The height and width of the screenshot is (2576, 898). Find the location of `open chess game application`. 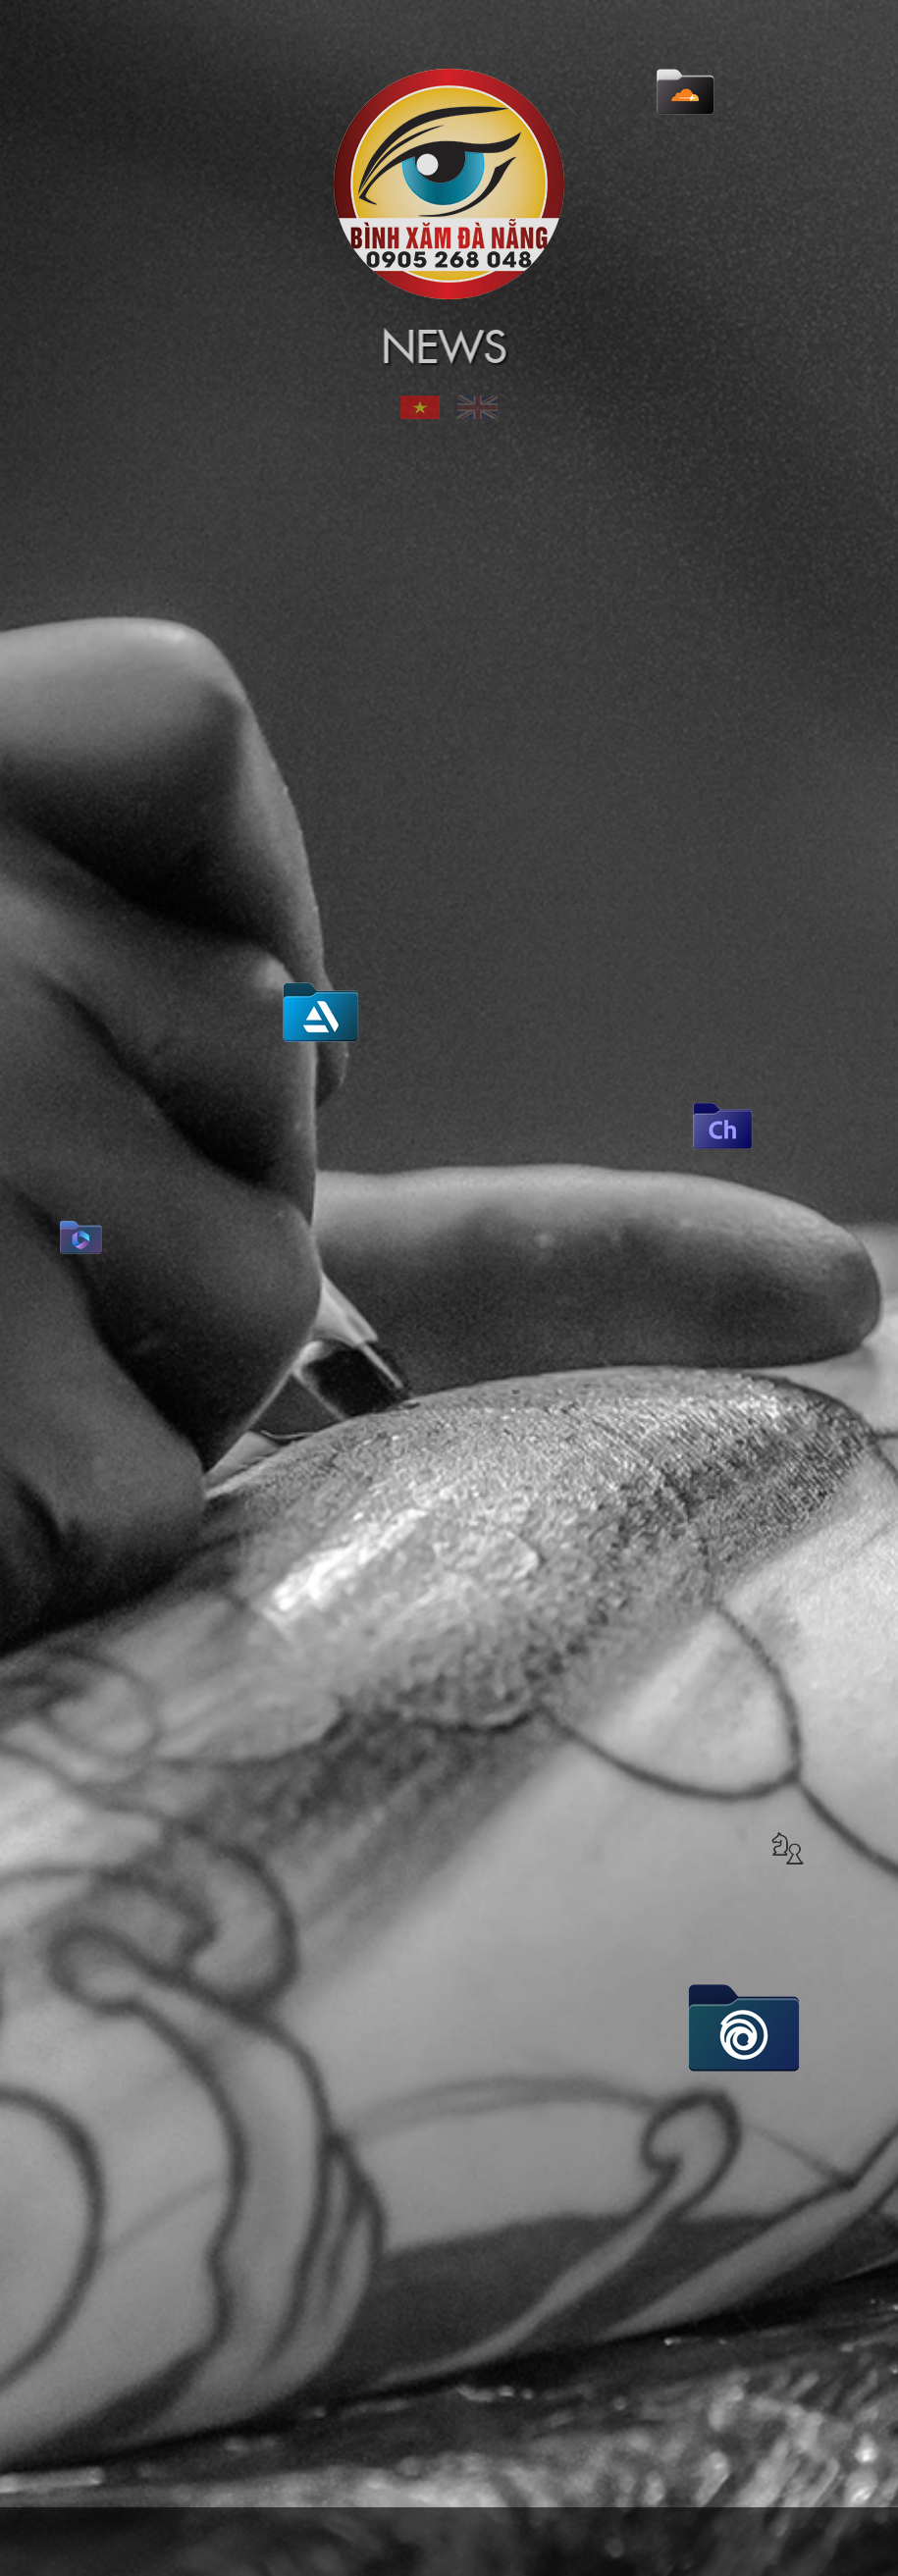

open chess game application is located at coordinates (787, 1848).